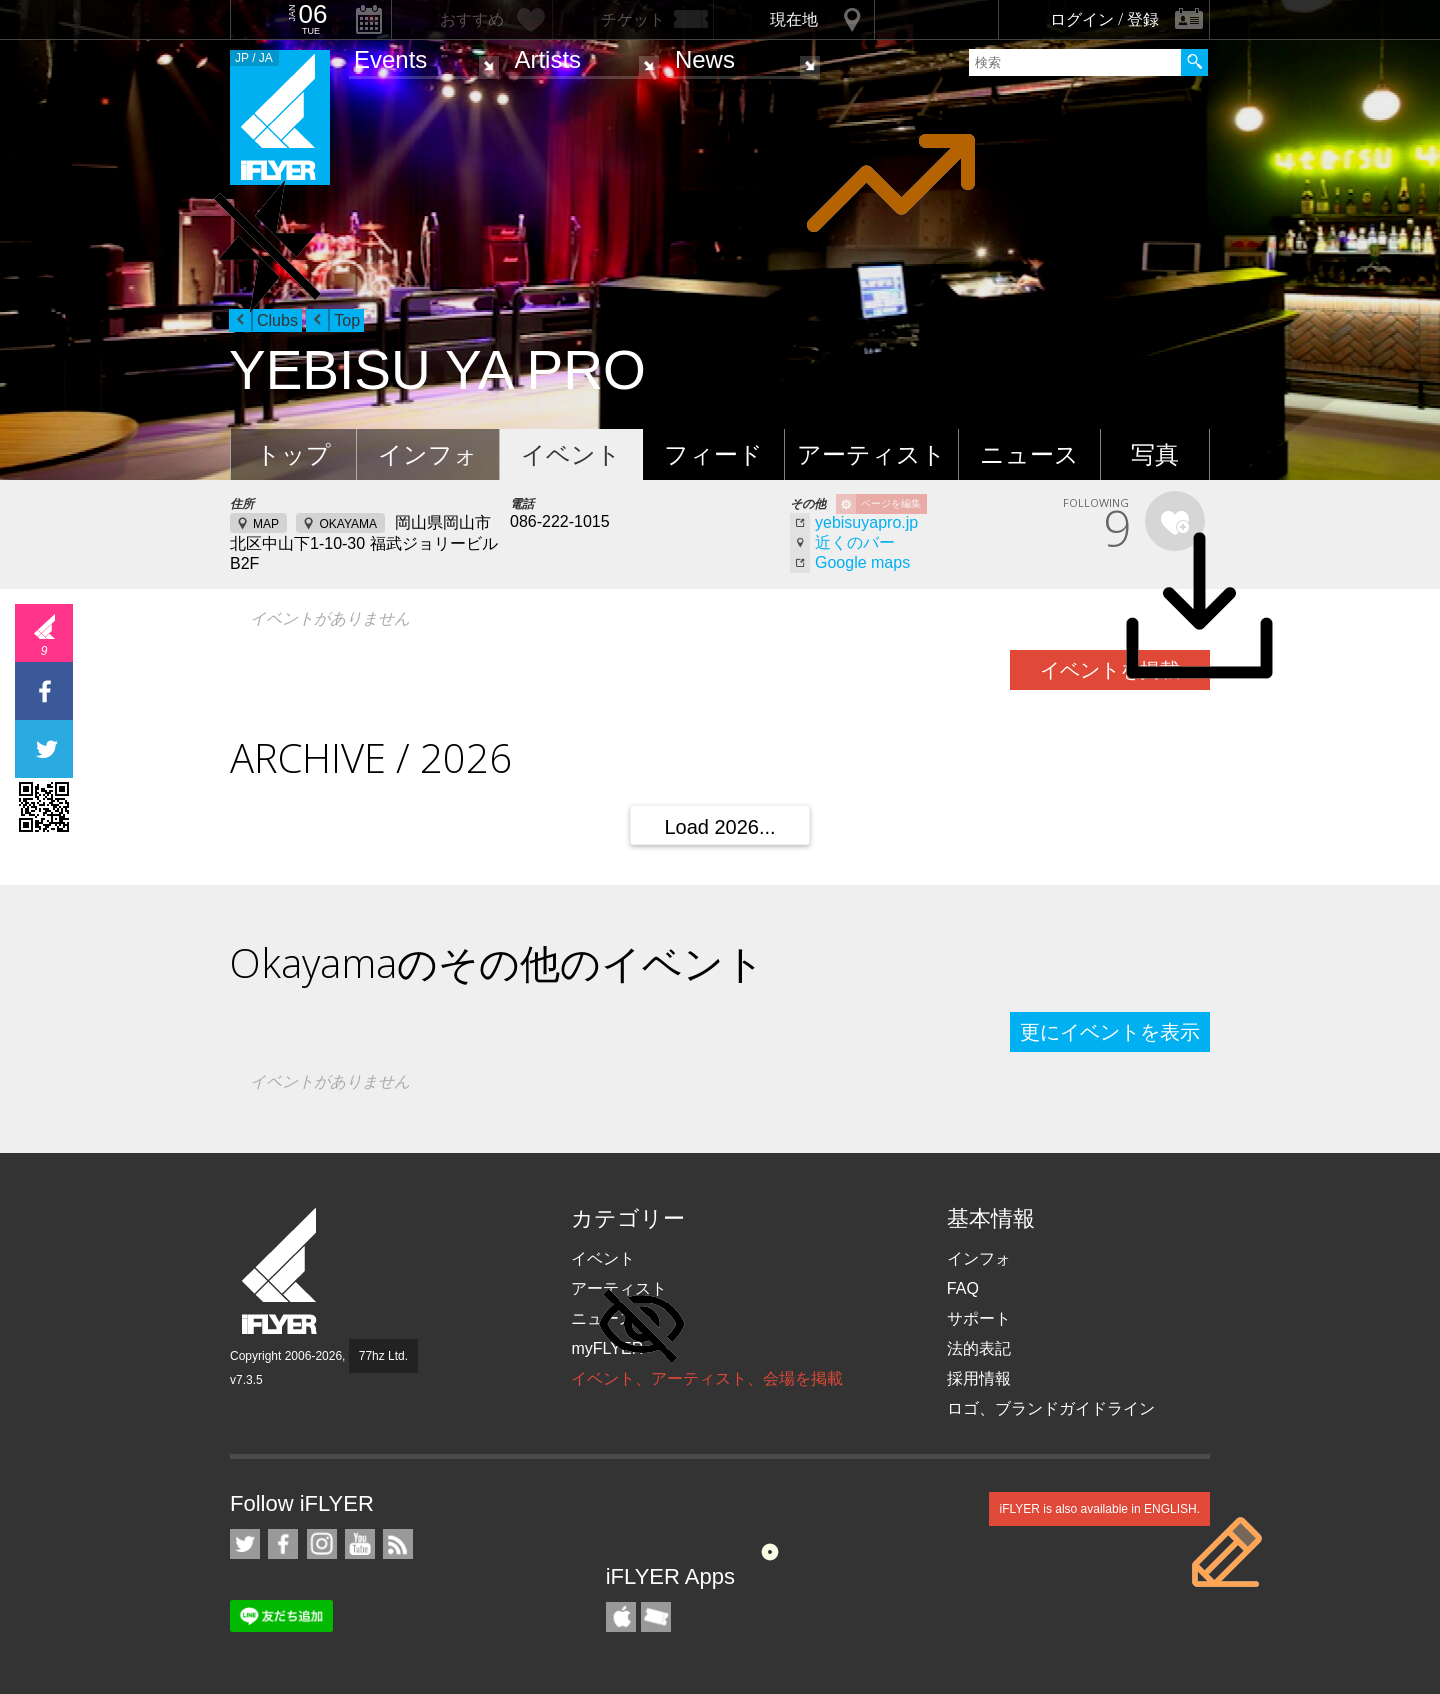 This screenshot has width=1440, height=1694. Describe the element at coordinates (267, 246) in the screenshot. I see `disable camera flash` at that location.